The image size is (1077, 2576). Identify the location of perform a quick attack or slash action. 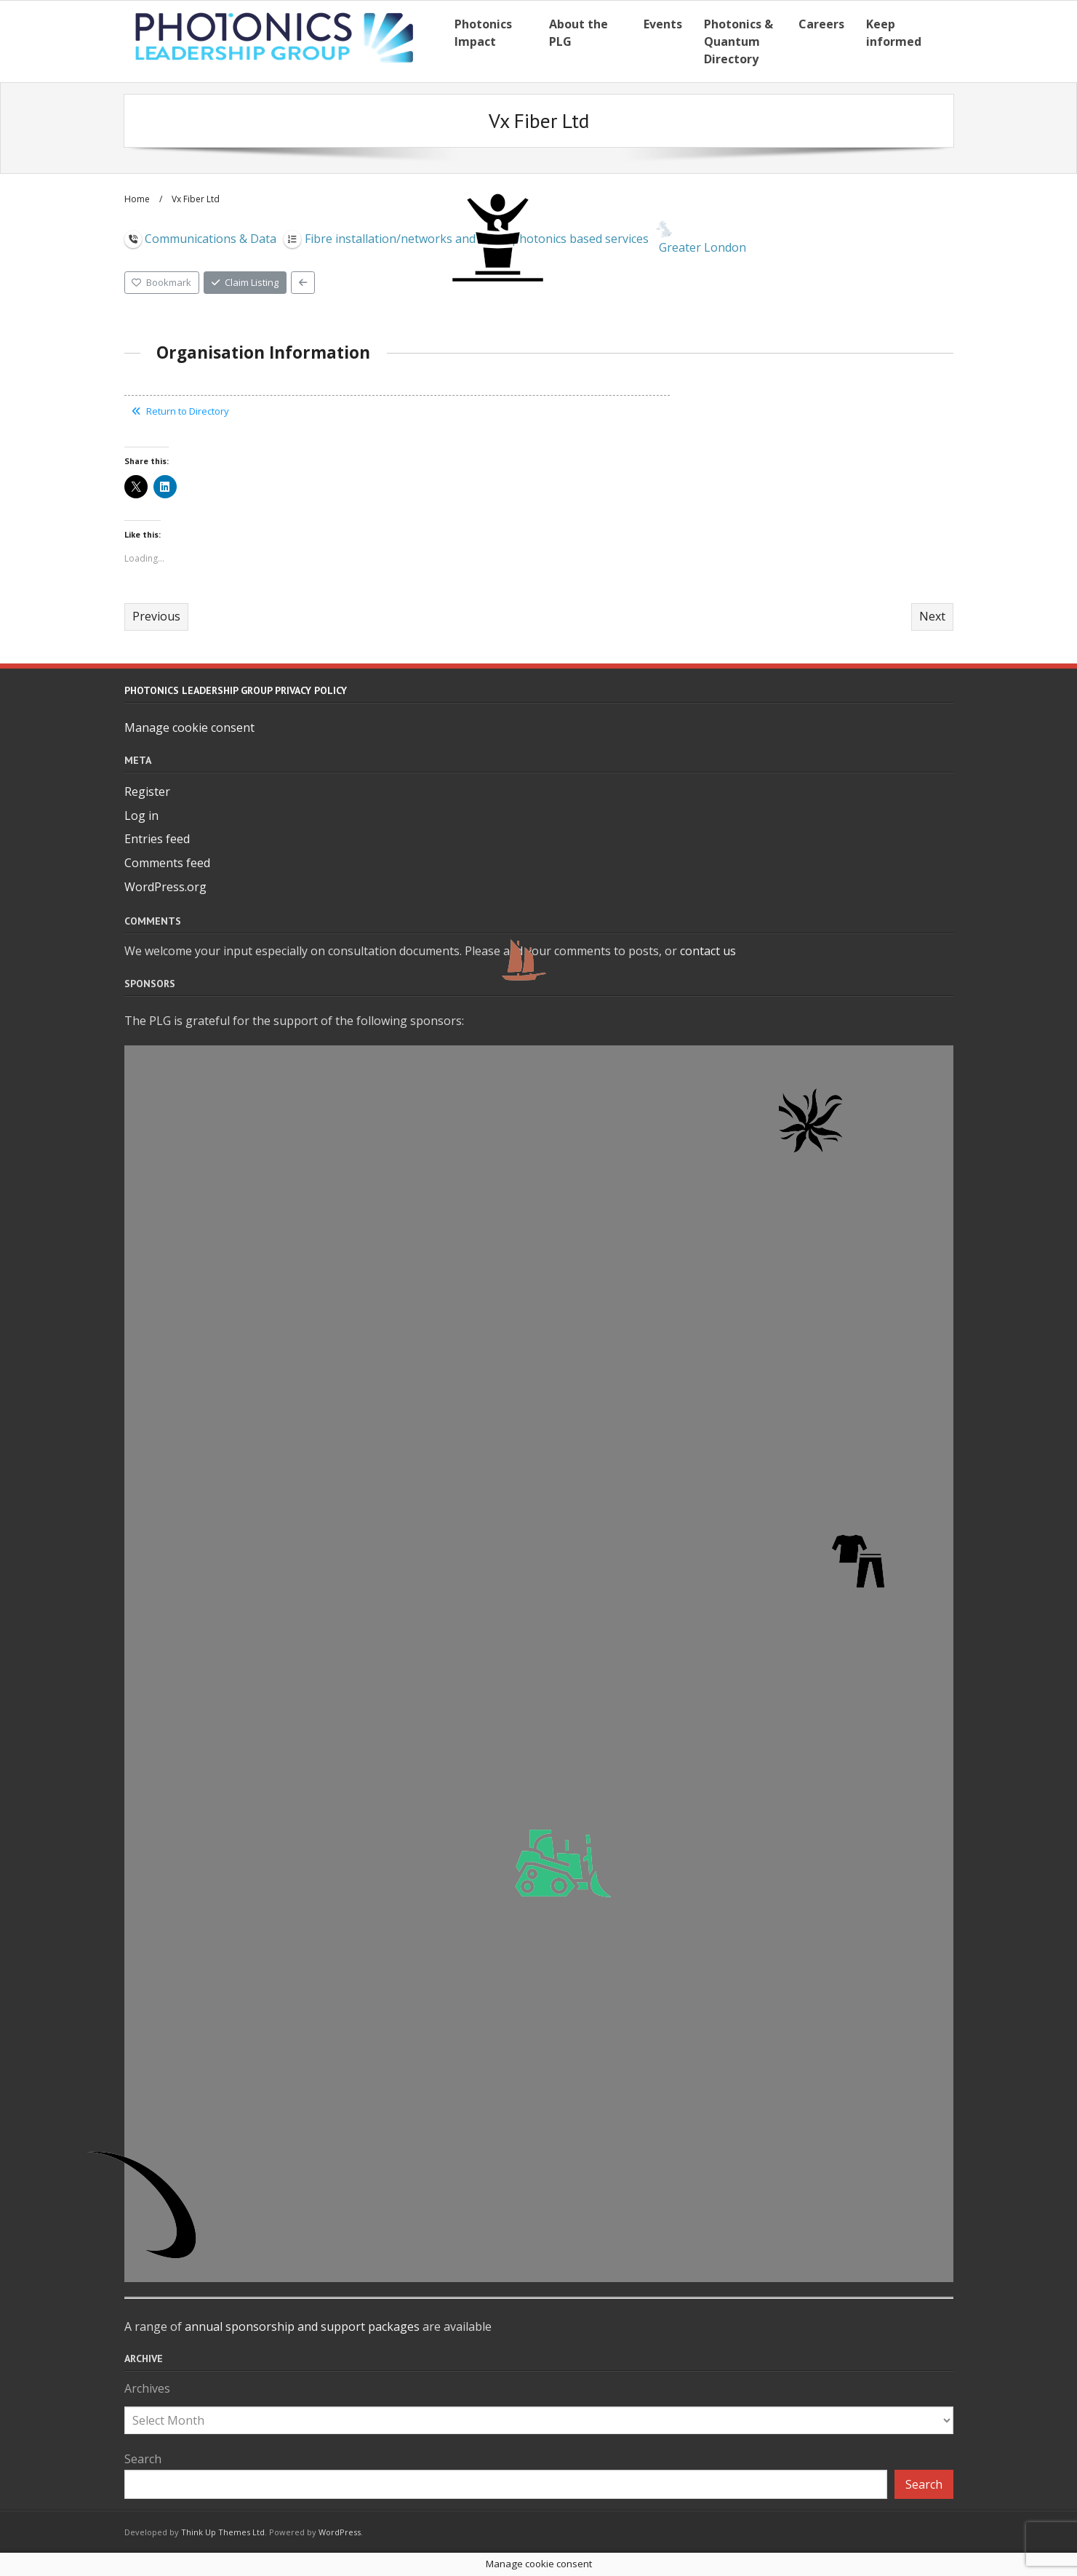
(141, 2206).